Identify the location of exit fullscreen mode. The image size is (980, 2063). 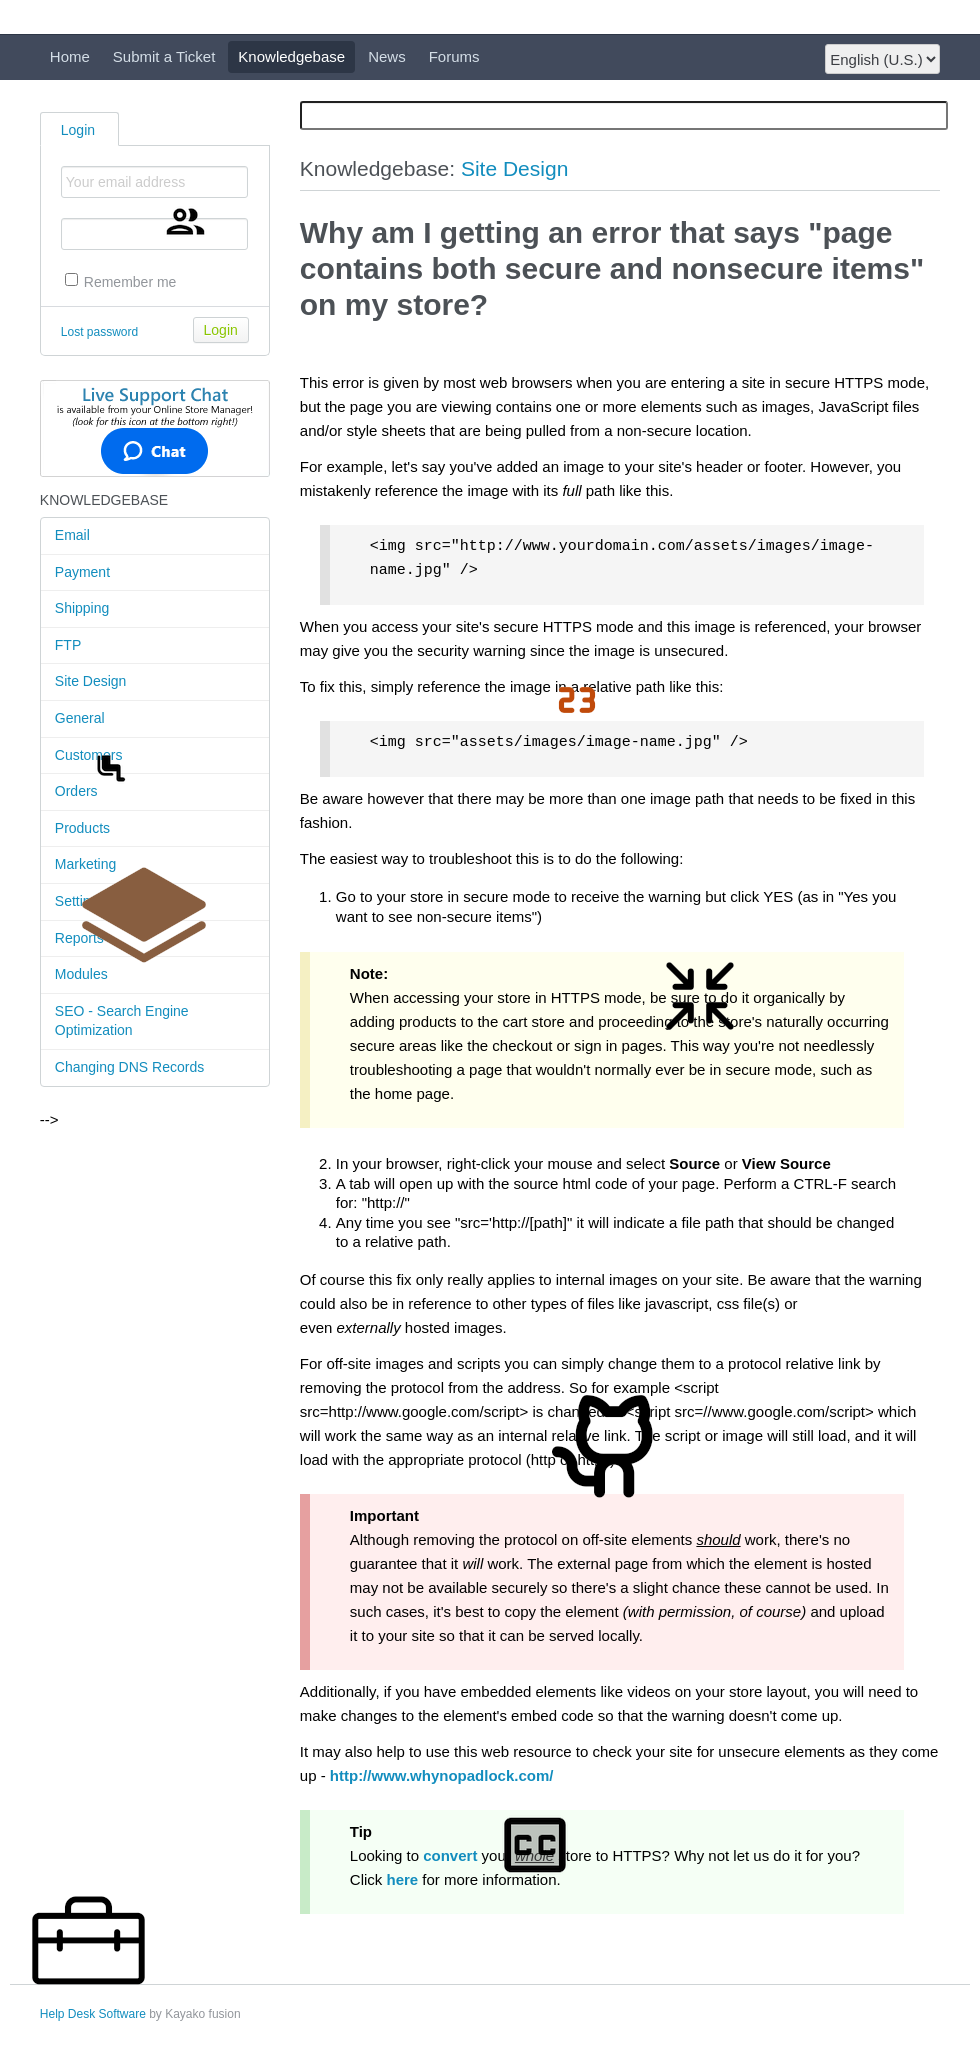
(700, 996).